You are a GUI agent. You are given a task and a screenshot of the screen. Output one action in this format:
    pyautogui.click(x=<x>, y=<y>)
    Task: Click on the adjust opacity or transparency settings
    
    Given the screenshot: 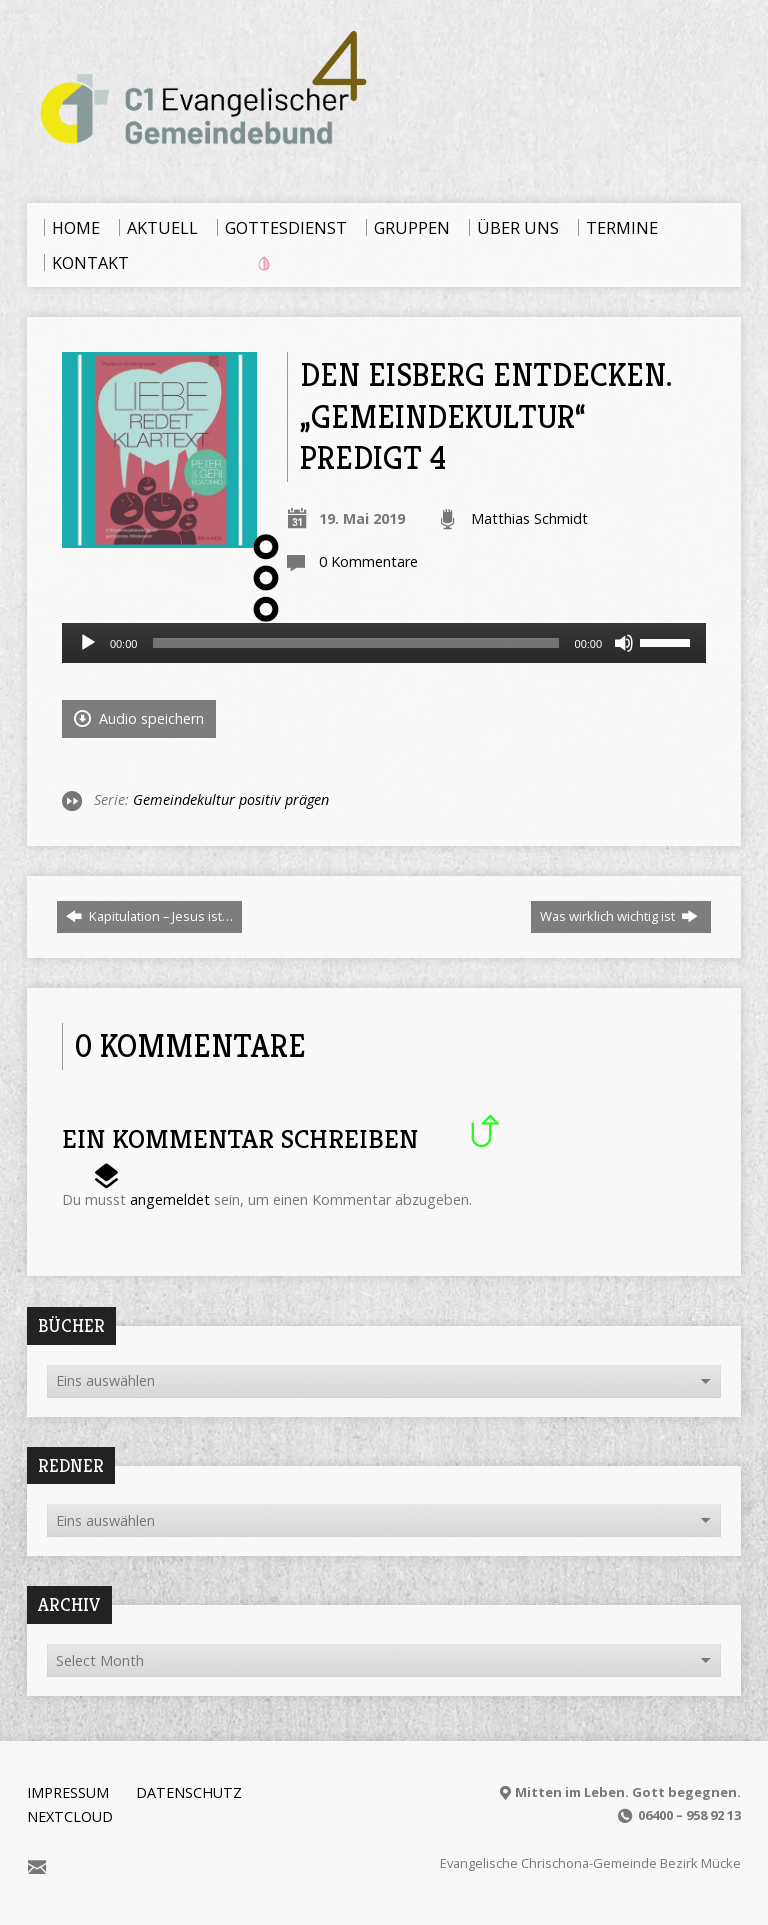 What is the action you would take?
    pyautogui.click(x=264, y=264)
    